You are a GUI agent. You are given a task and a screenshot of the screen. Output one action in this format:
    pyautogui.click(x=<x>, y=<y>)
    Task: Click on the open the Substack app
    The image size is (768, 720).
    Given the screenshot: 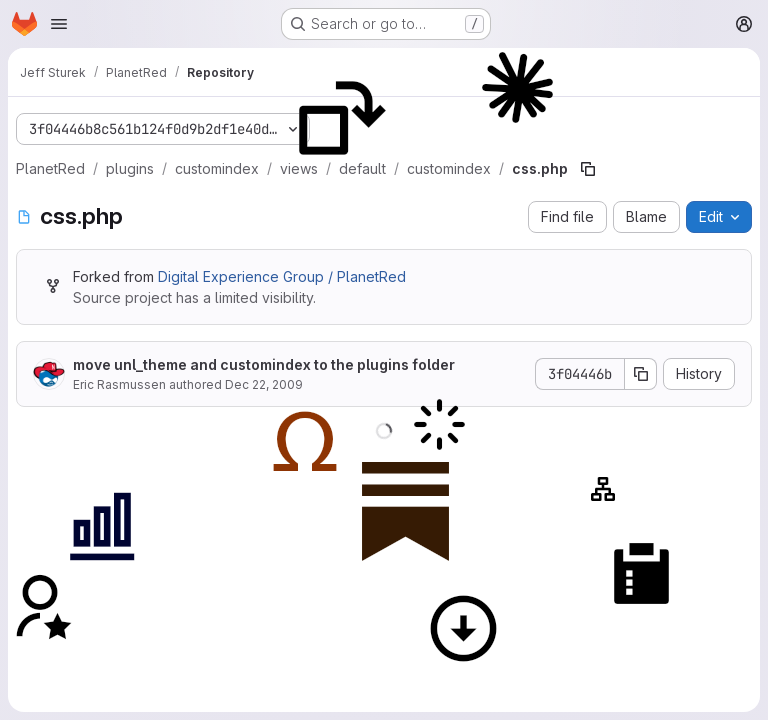 What is the action you would take?
    pyautogui.click(x=405, y=511)
    